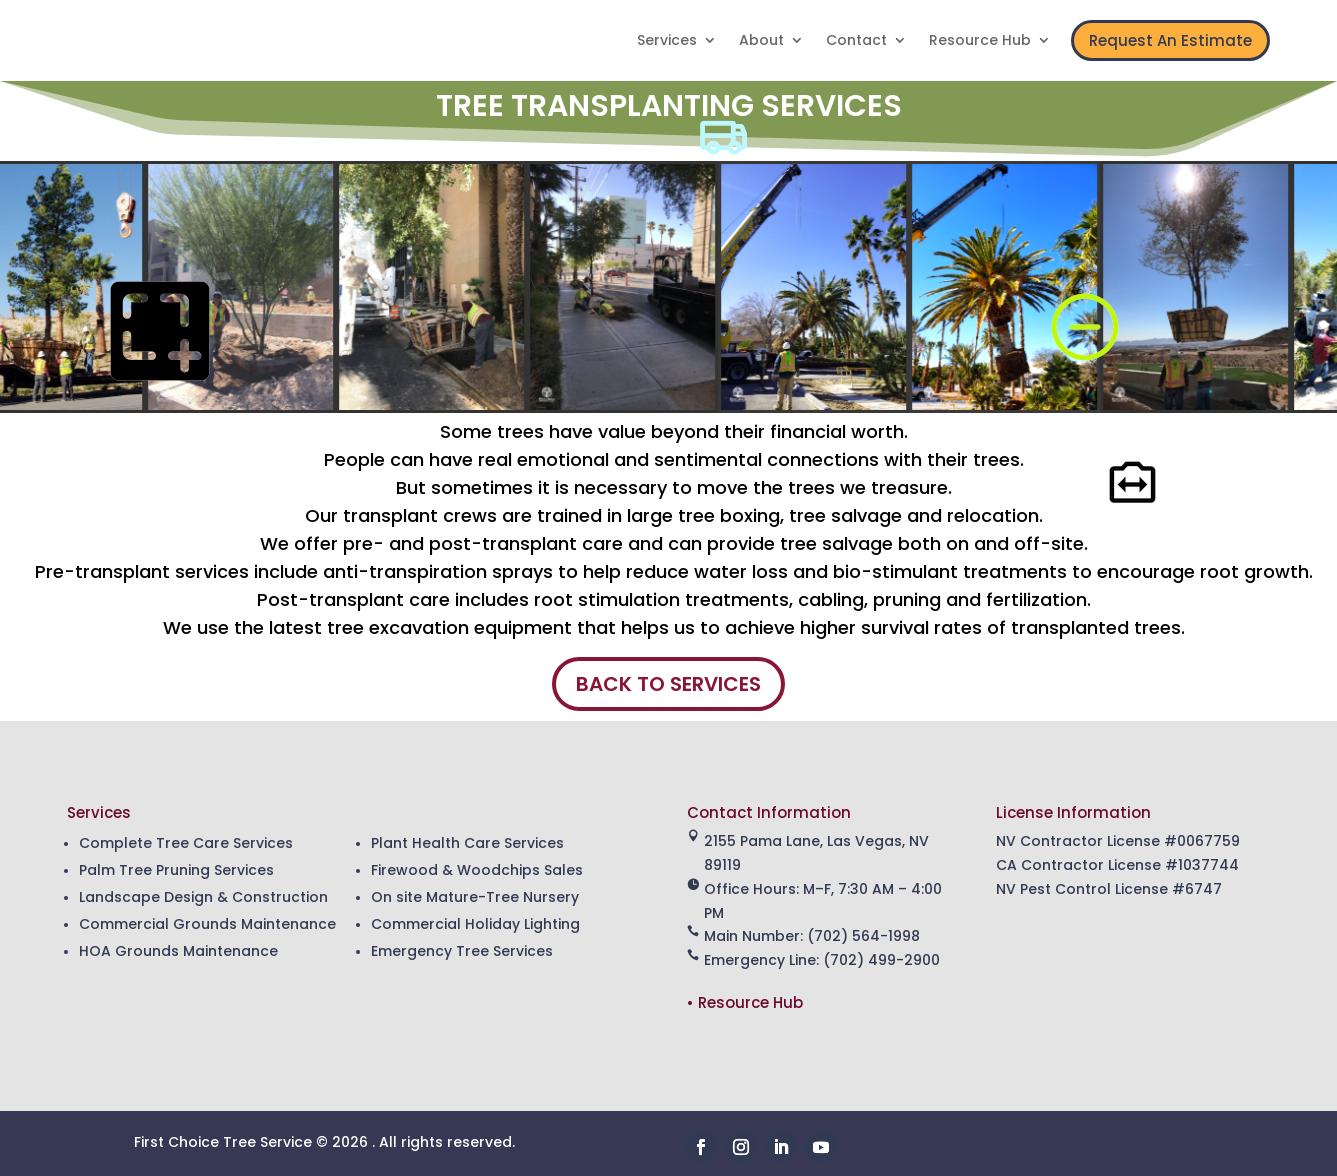 Image resolution: width=1337 pixels, height=1176 pixels. Describe the element at coordinates (1085, 327) in the screenshot. I see `remove an item from a list or cart` at that location.